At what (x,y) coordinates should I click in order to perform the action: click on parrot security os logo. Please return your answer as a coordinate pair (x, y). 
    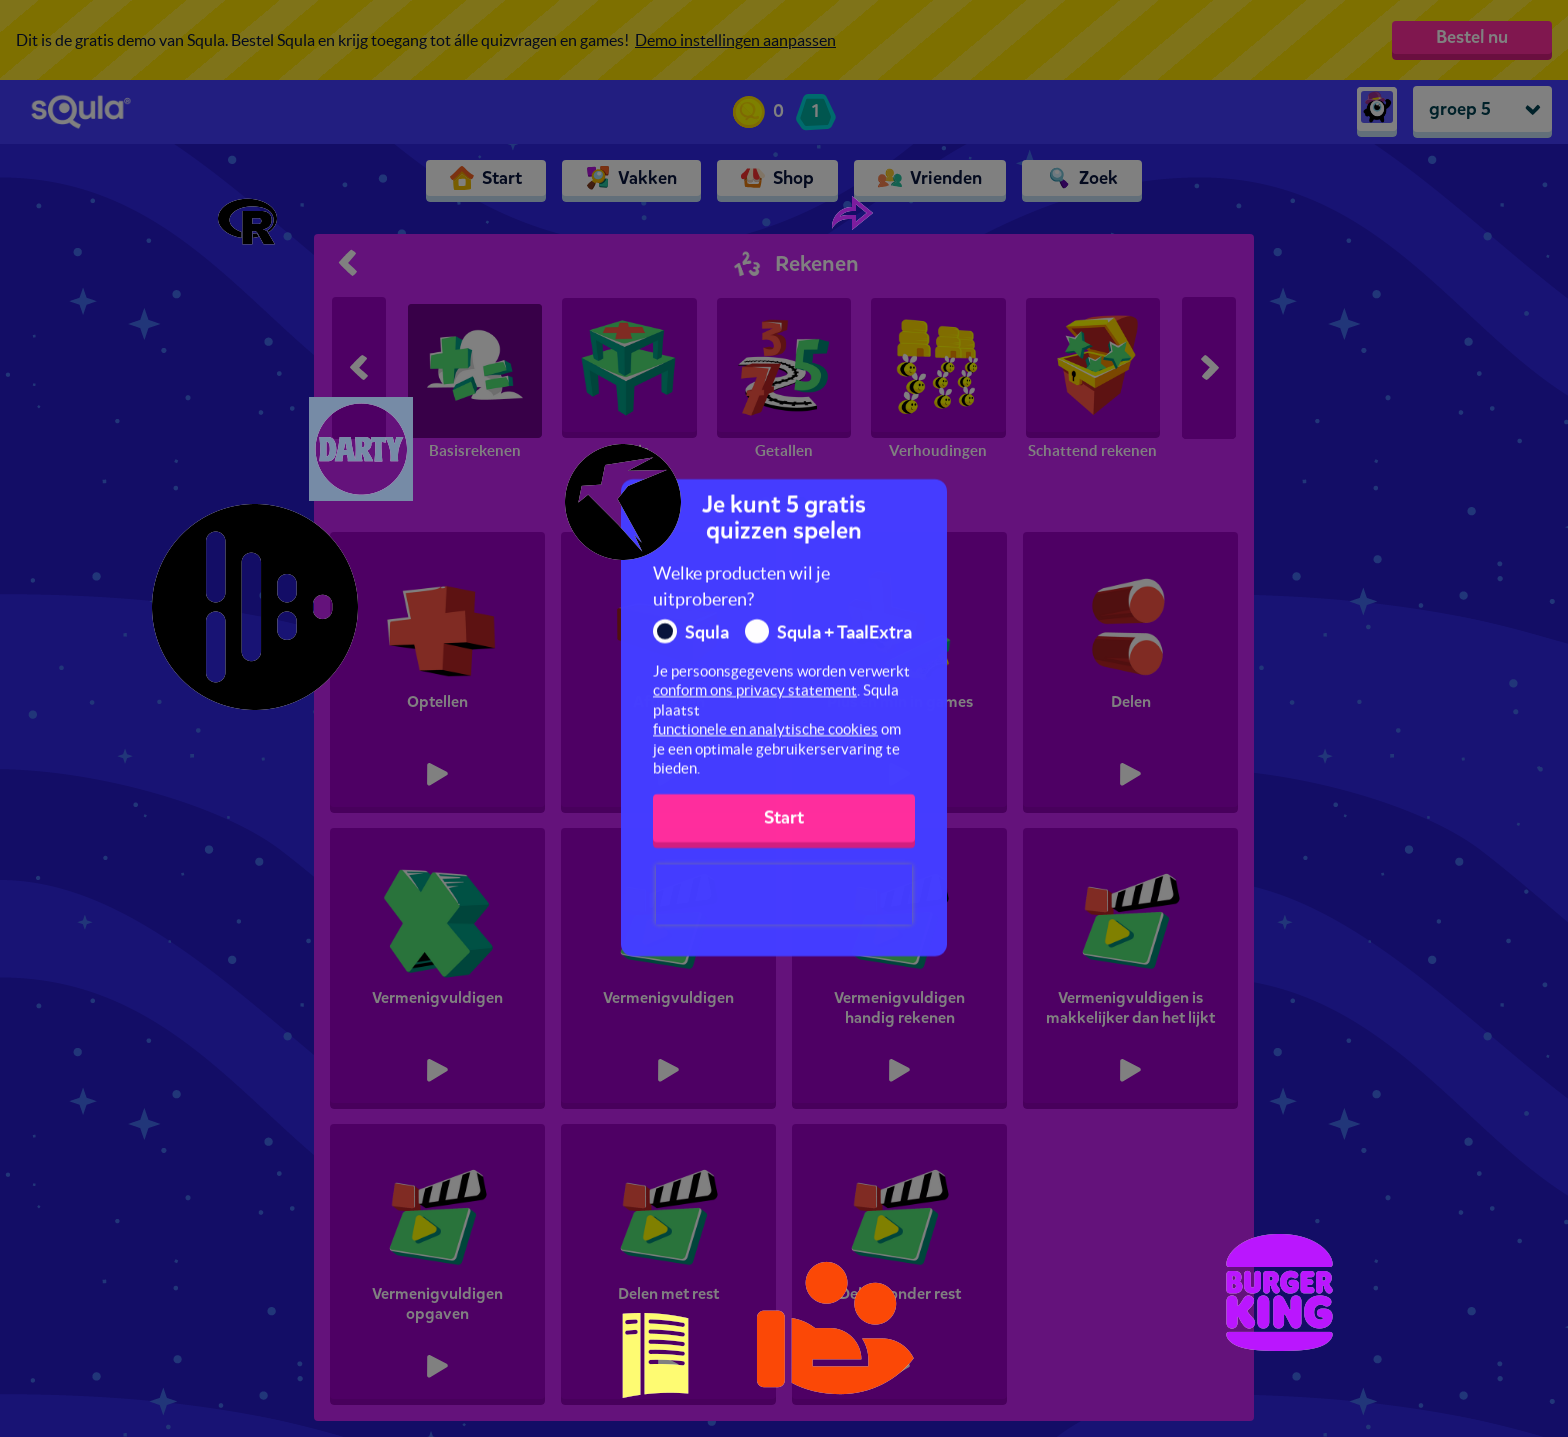
    Looking at the image, I should click on (623, 502).